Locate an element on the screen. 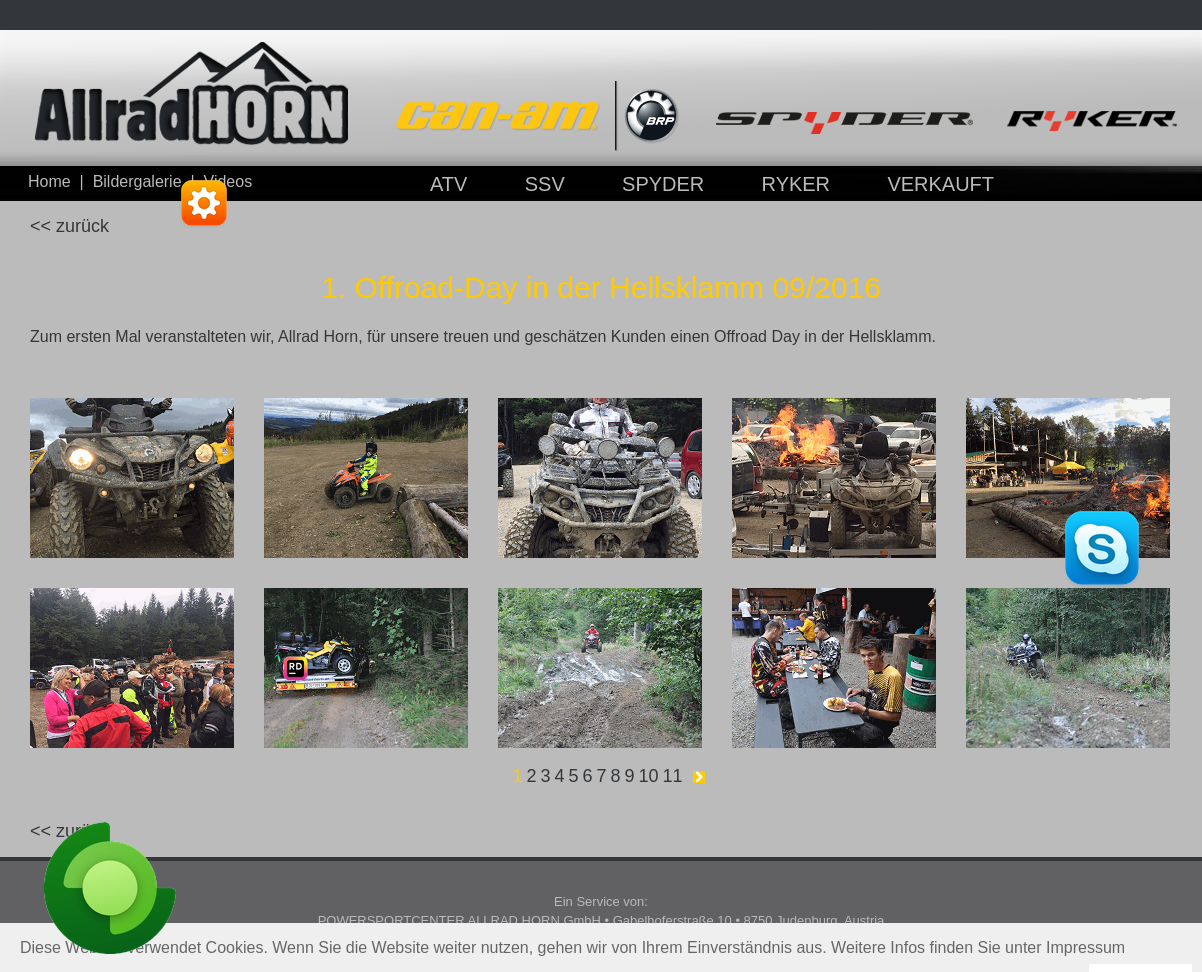 This screenshot has height=972, width=1202. open aptana studio IDE is located at coordinates (204, 203).